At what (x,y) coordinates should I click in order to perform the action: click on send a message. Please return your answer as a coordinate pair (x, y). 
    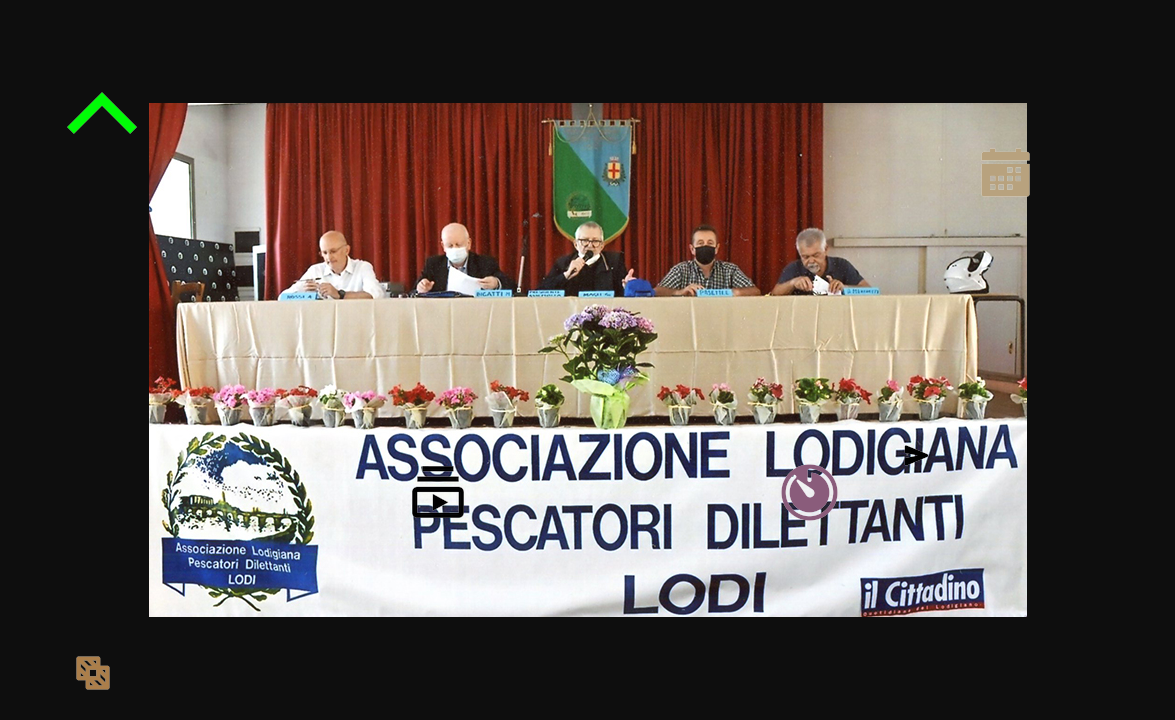
    Looking at the image, I should click on (916, 455).